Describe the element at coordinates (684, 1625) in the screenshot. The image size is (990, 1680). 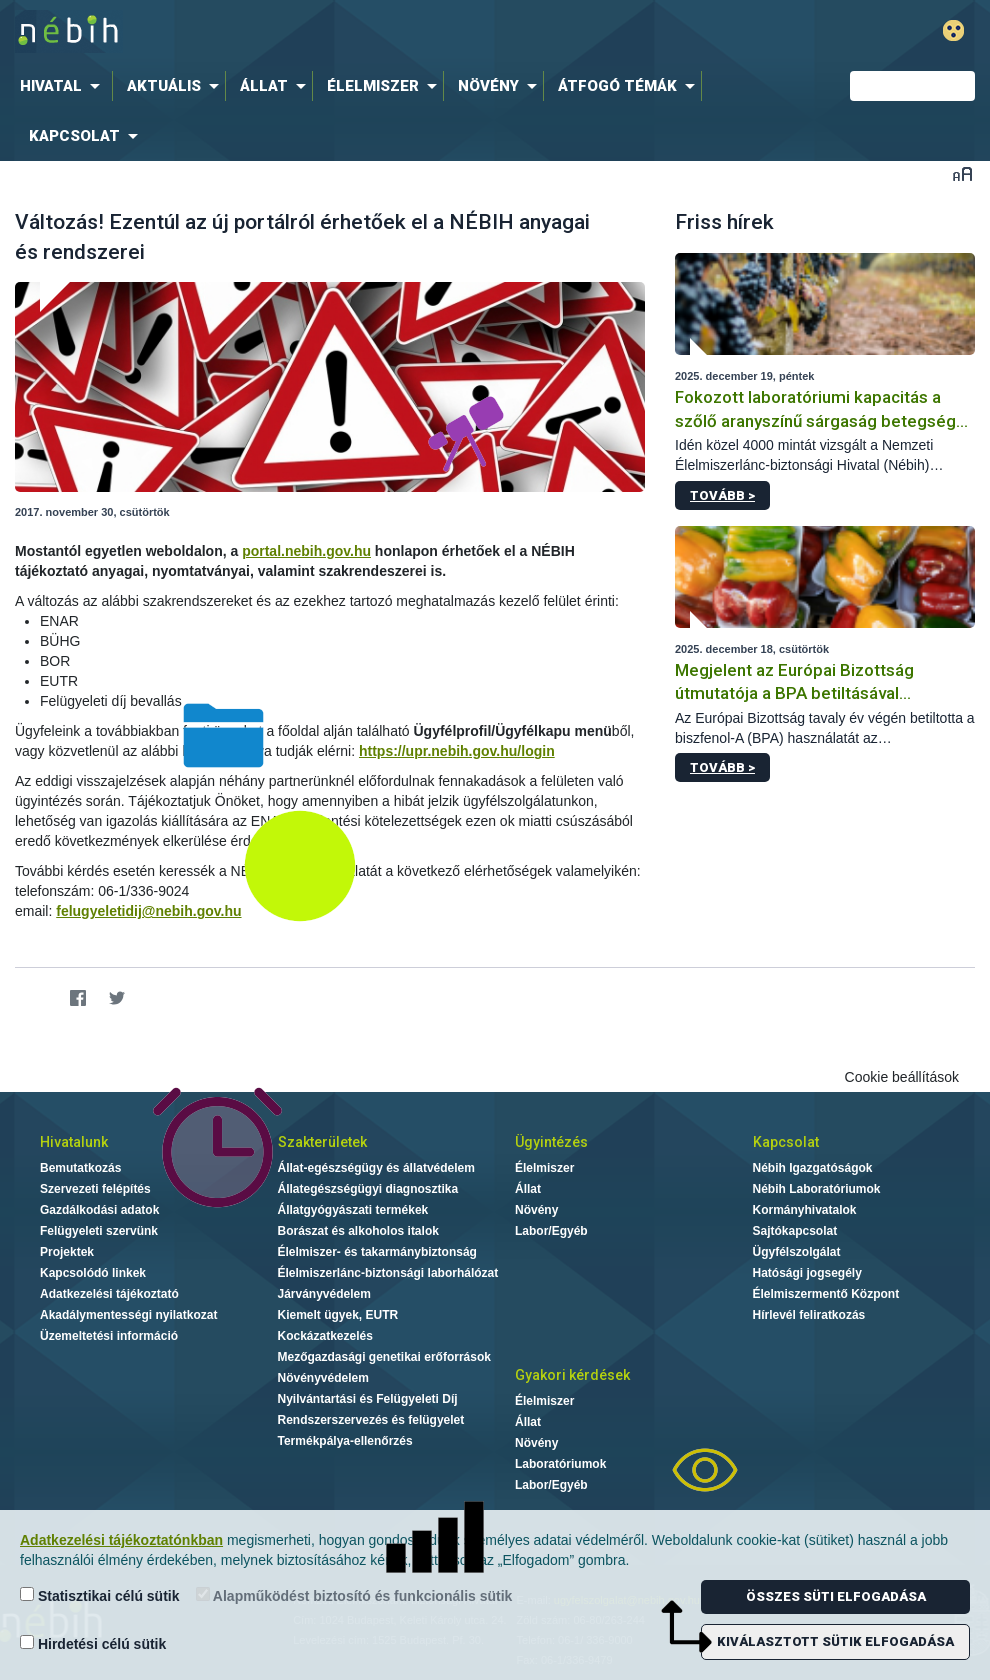
I see `indicates a vector path or directional flow` at that location.